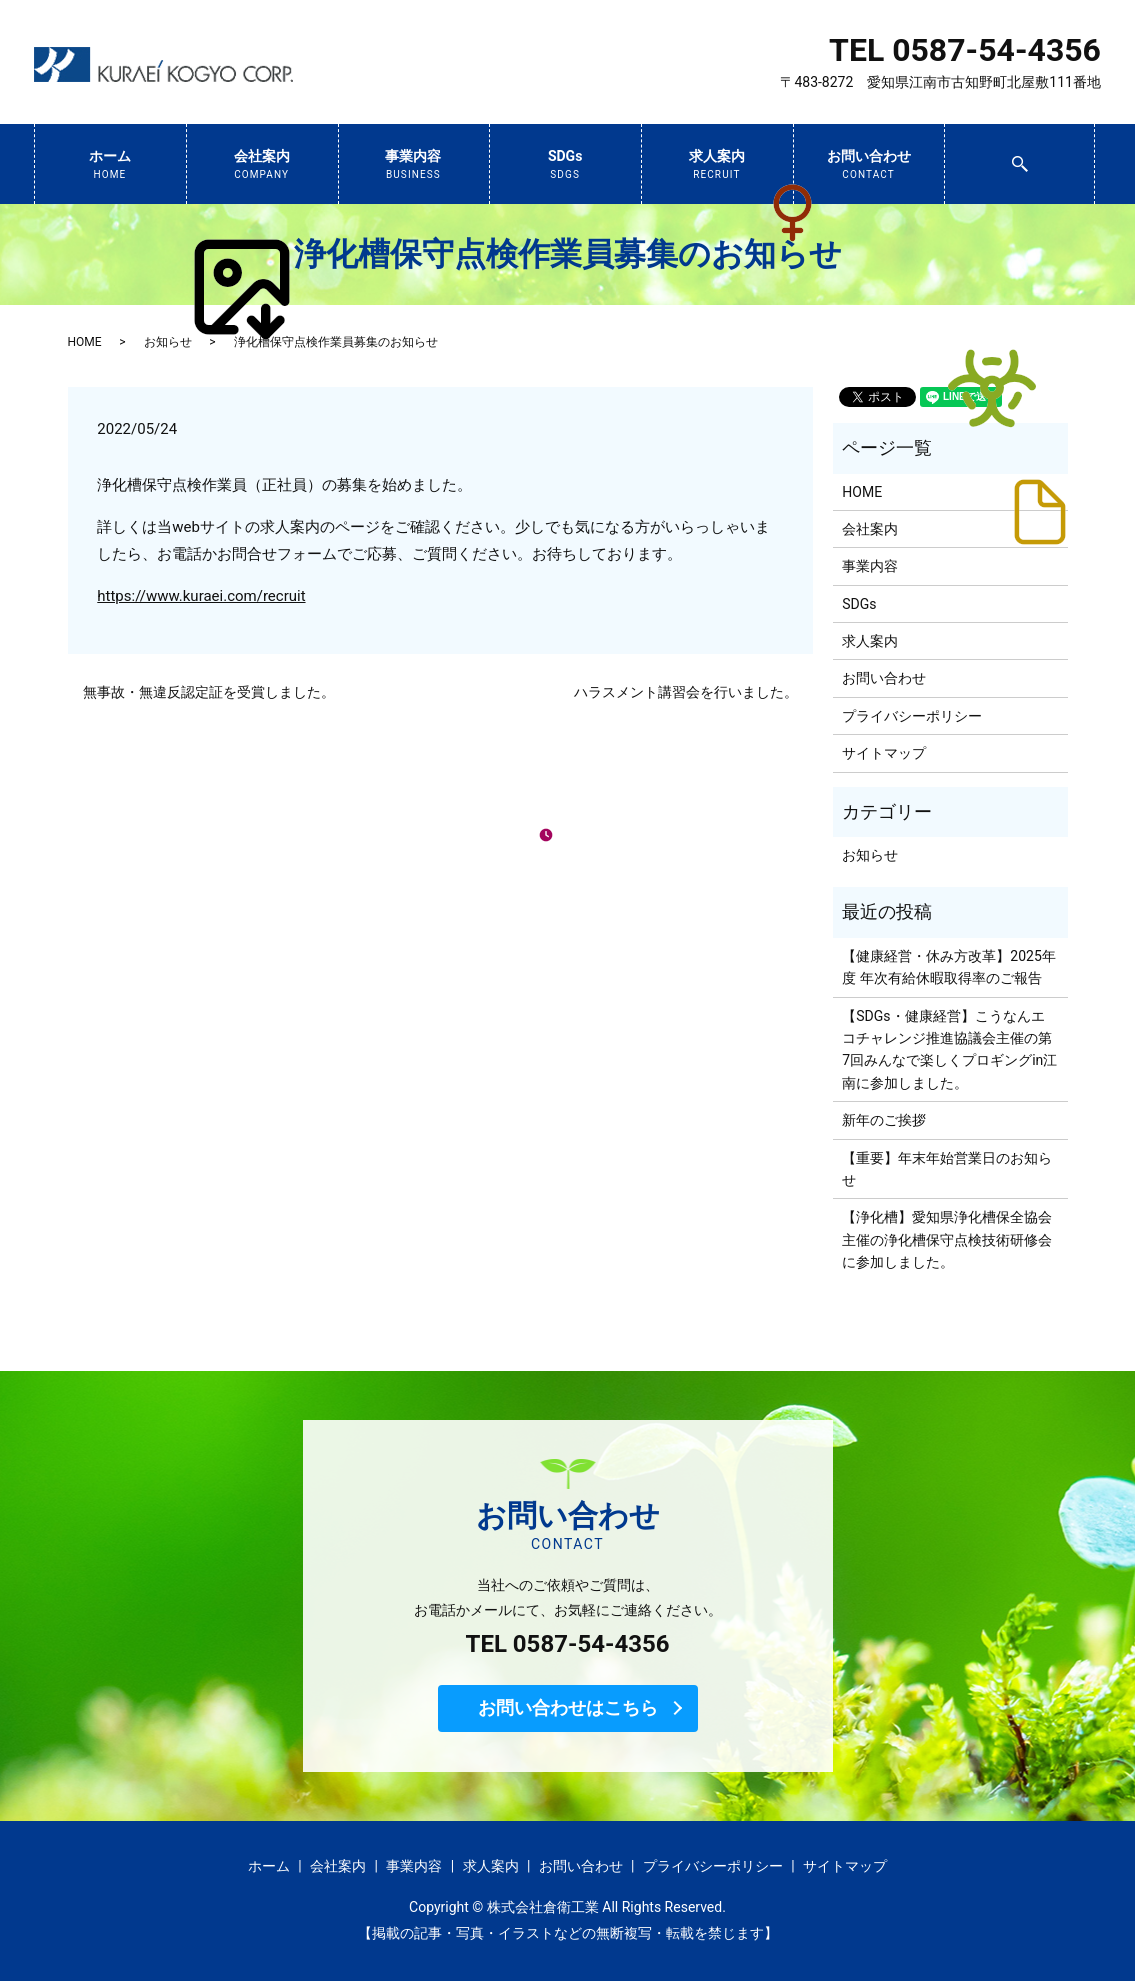 The image size is (1135, 1981). What do you see at coordinates (1040, 512) in the screenshot?
I see `view document details` at bounding box center [1040, 512].